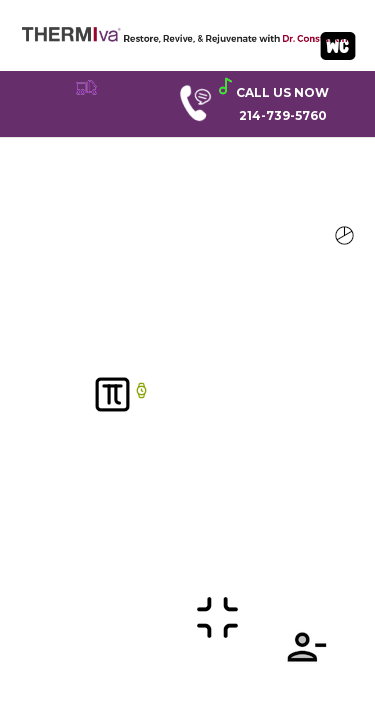 This screenshot has width=375, height=720. Describe the element at coordinates (86, 87) in the screenshot. I see `track shipment or delivery status` at that location.